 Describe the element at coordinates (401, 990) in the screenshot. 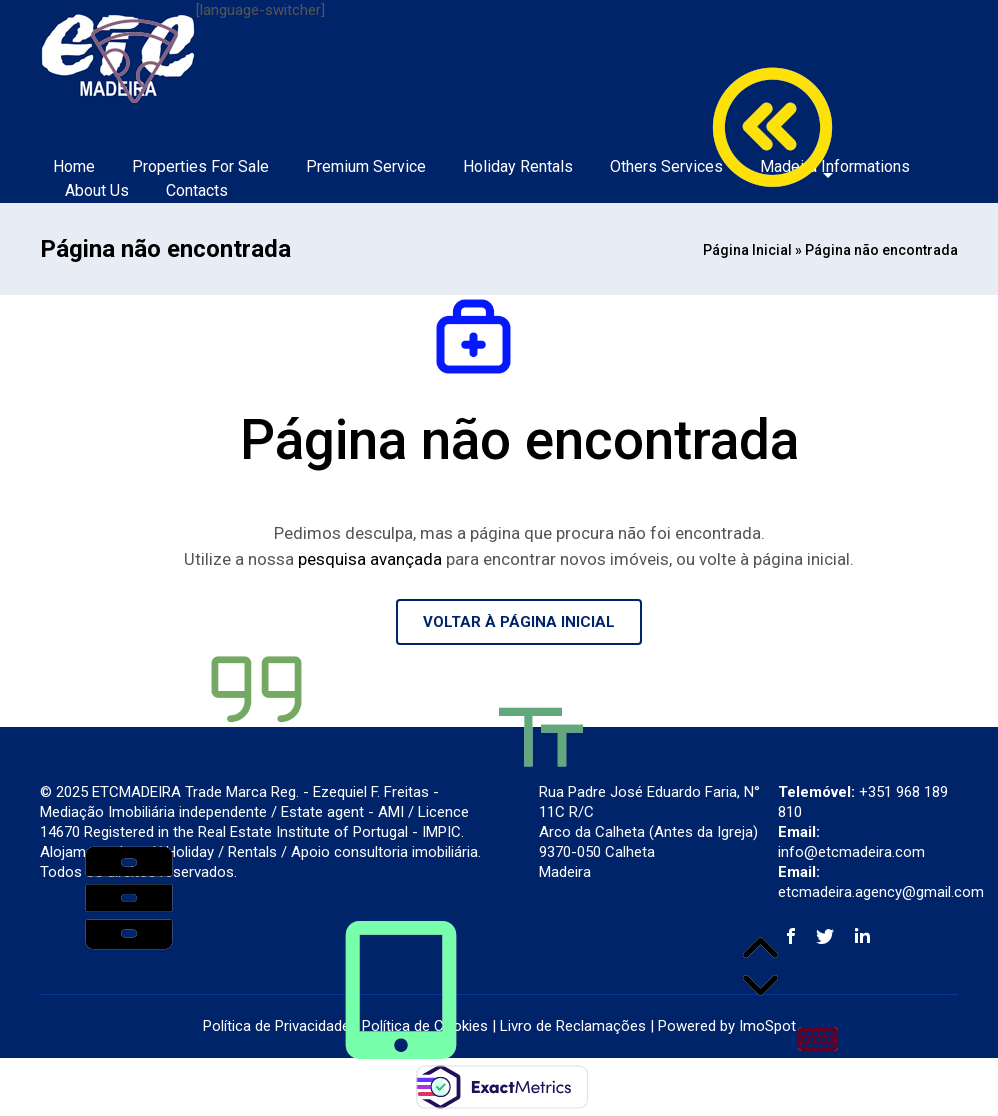

I see `switch to tablet view` at that location.